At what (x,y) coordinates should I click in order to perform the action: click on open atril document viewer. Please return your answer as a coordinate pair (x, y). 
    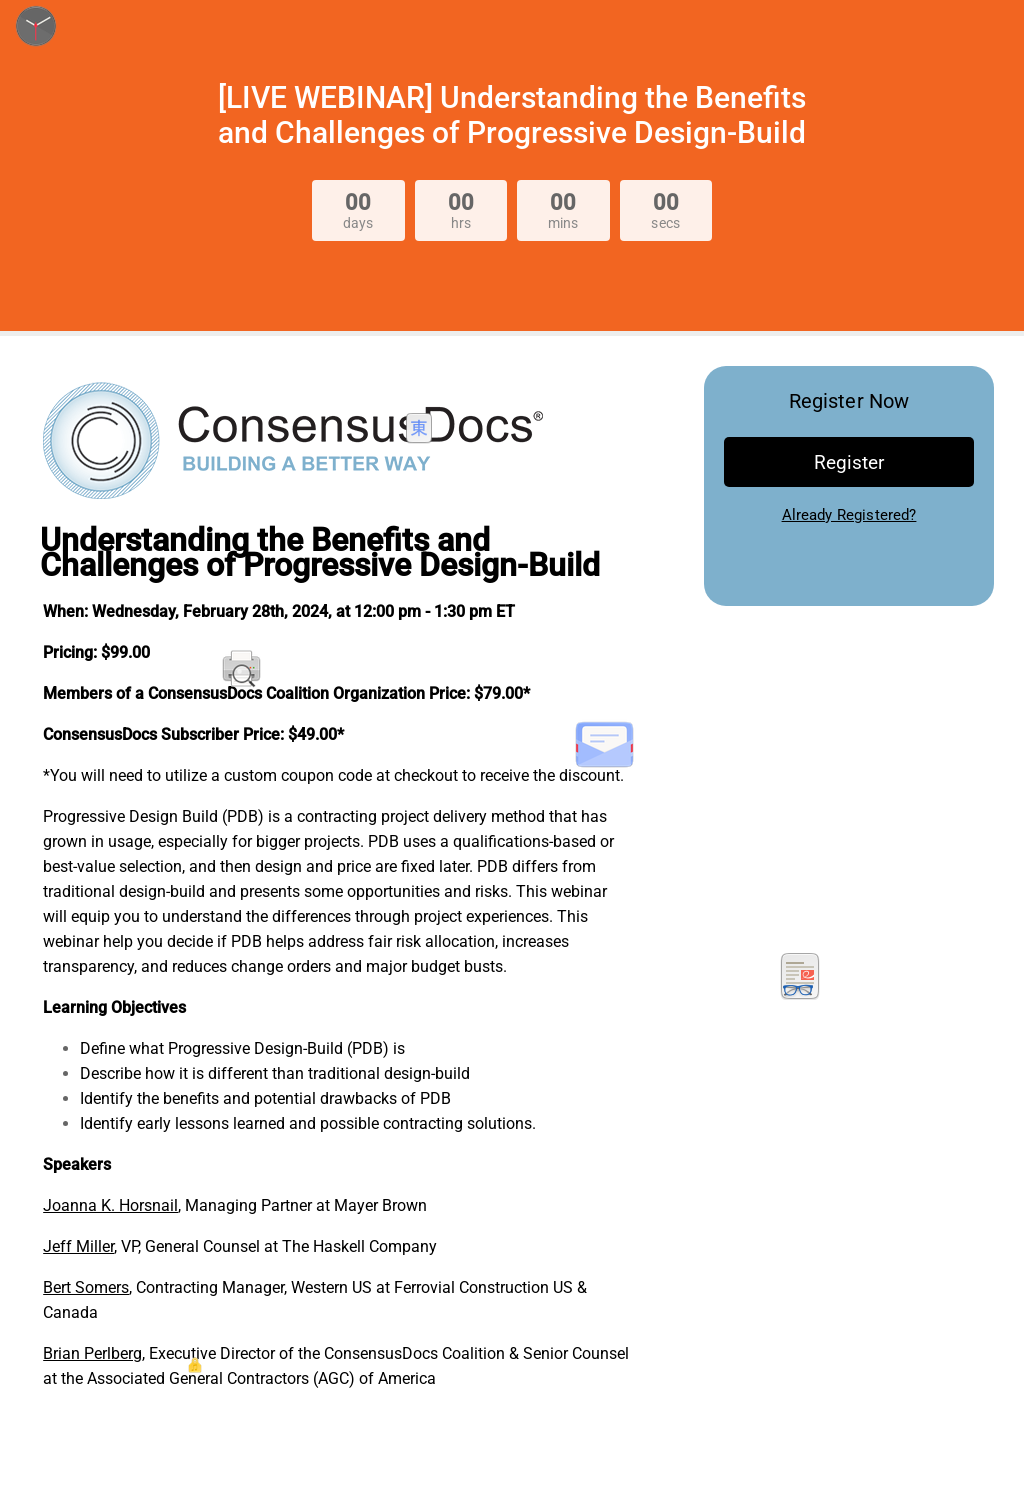
    Looking at the image, I should click on (800, 976).